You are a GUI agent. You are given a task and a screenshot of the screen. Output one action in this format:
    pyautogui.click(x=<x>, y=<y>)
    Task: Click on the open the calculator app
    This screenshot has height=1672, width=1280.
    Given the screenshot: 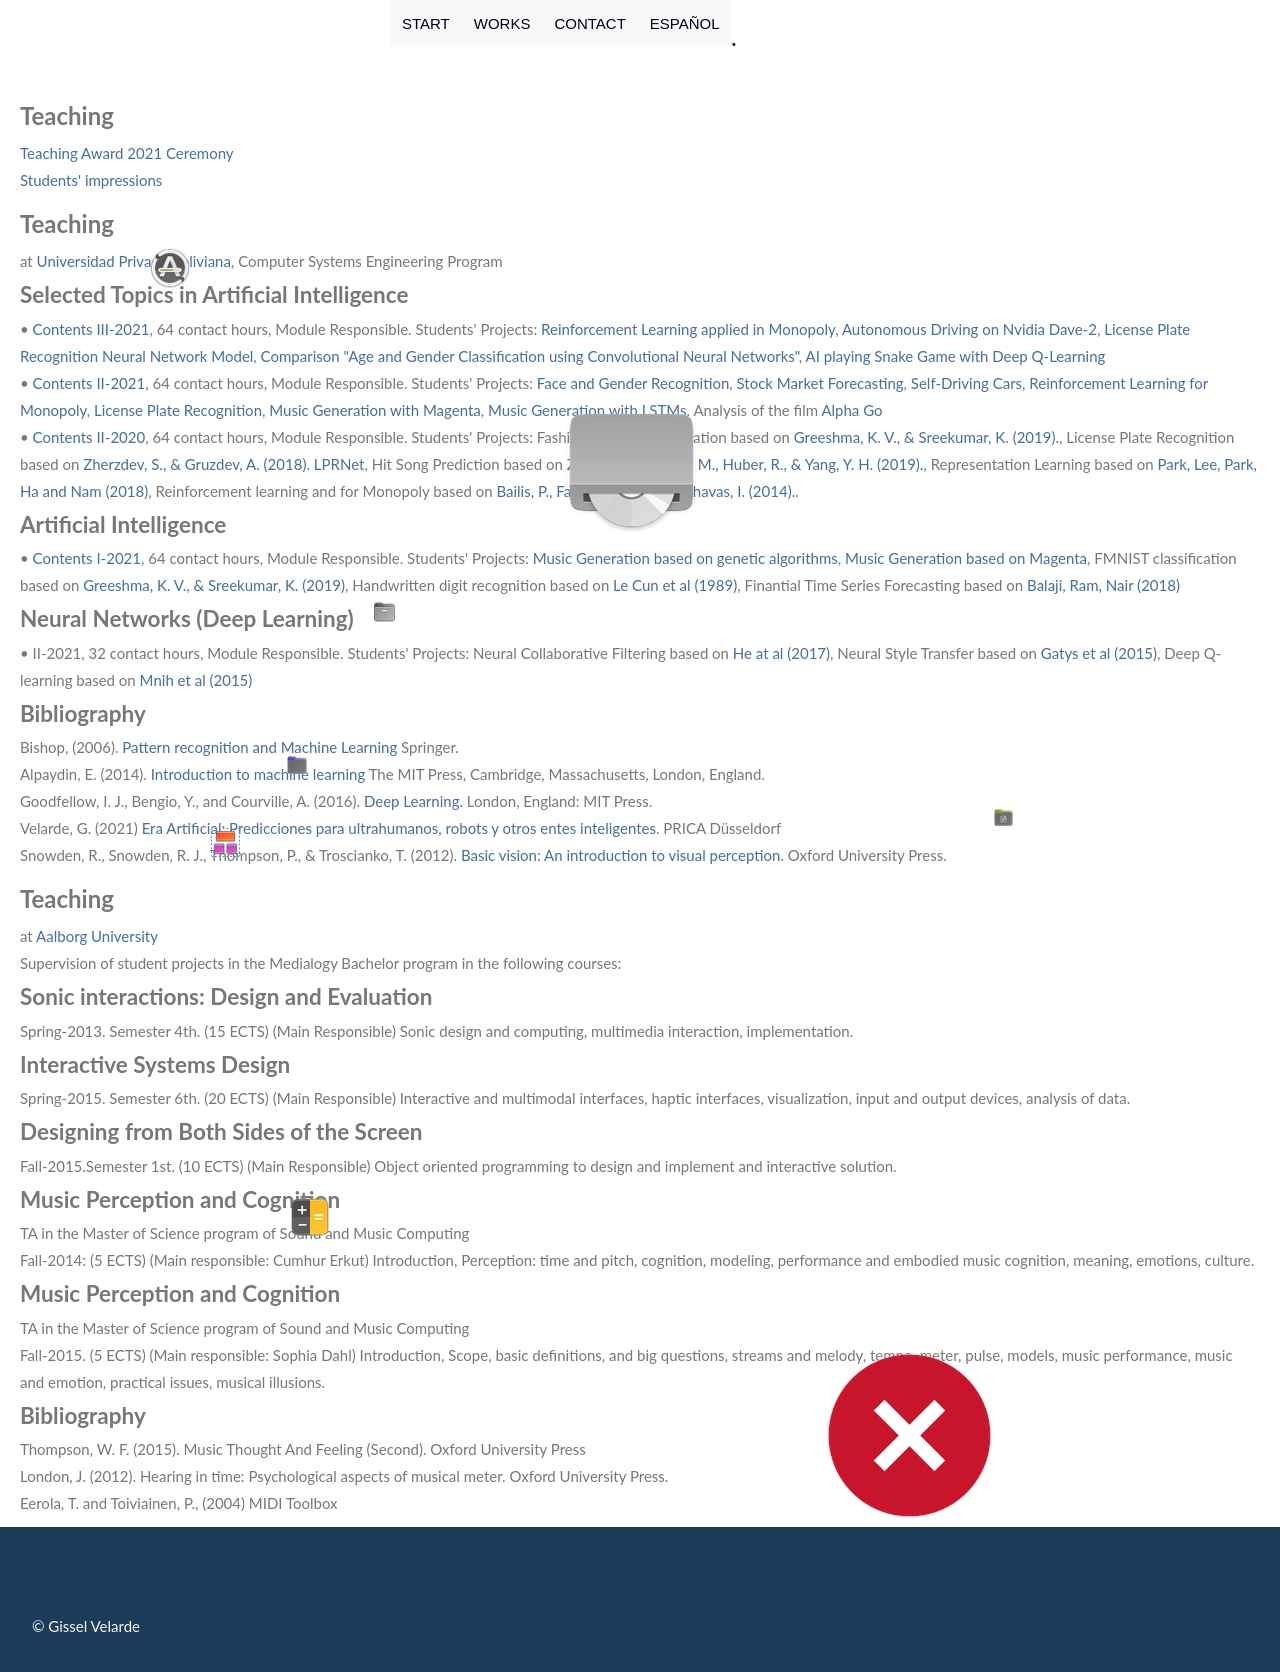 What is the action you would take?
    pyautogui.click(x=310, y=1217)
    